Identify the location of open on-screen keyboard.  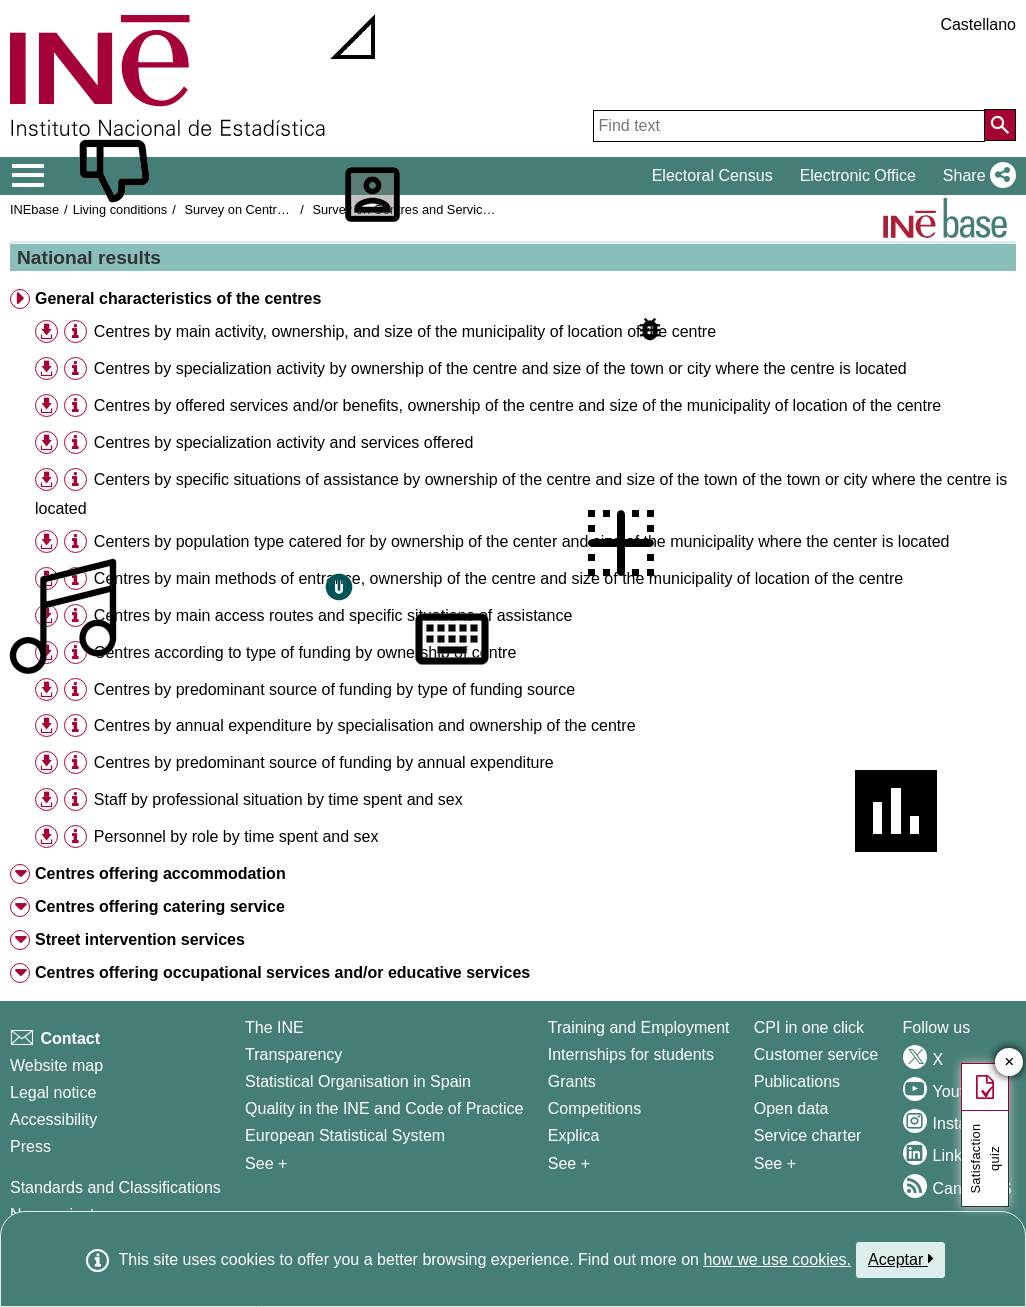
(452, 639).